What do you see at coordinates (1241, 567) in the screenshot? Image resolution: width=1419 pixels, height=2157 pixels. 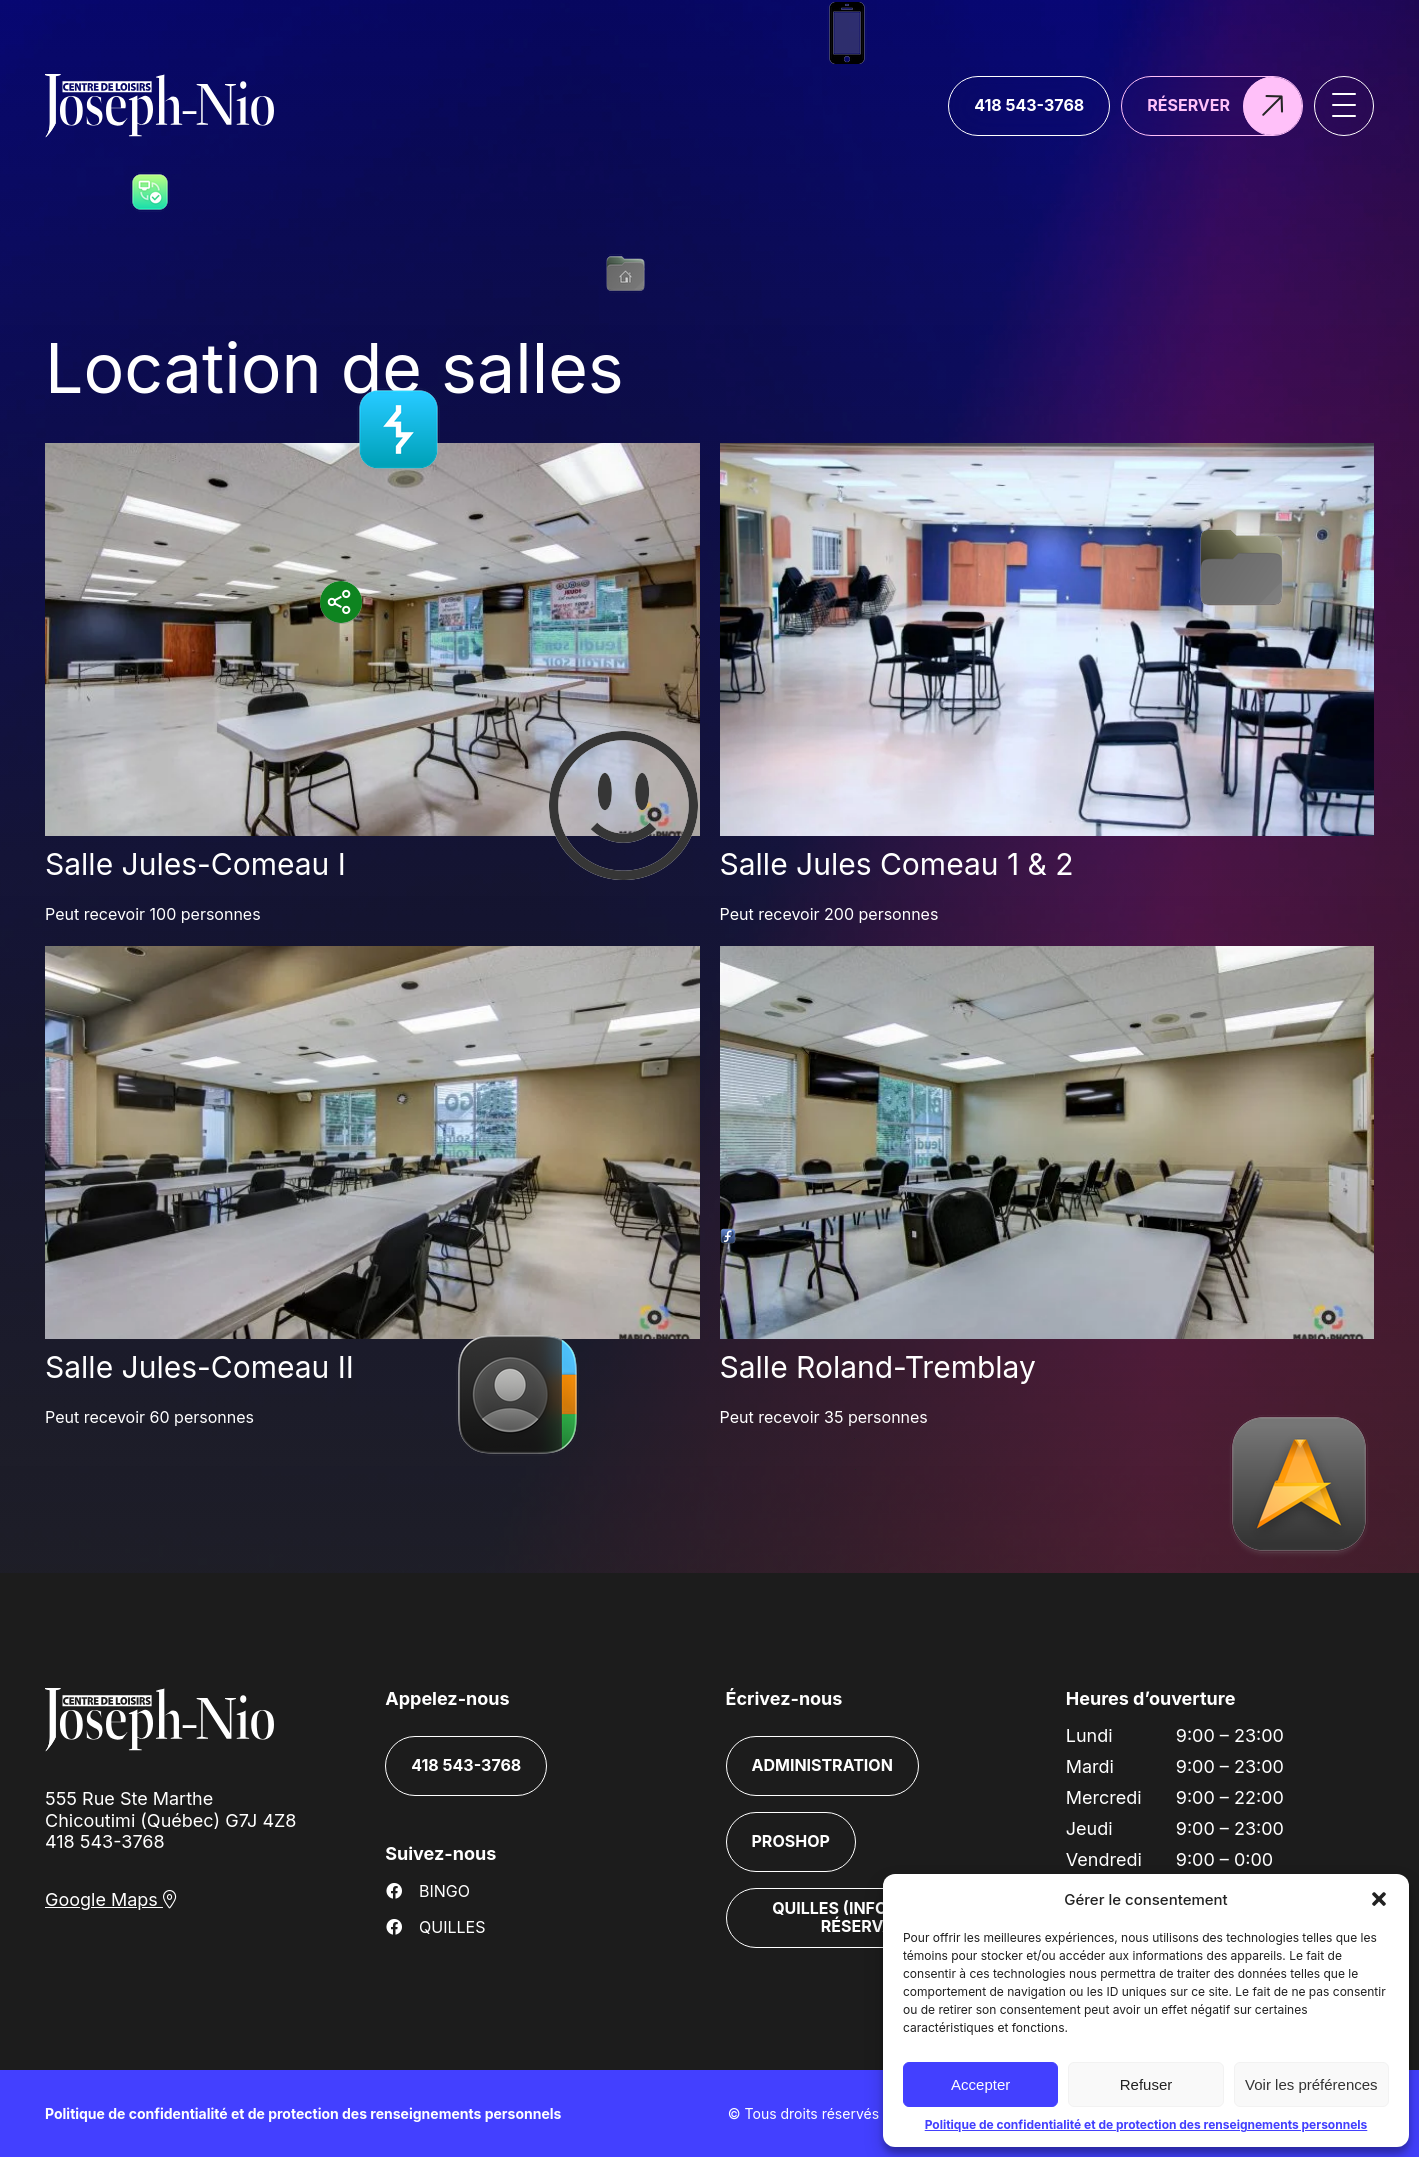 I see `indicates a valid drop target for dragging files` at bounding box center [1241, 567].